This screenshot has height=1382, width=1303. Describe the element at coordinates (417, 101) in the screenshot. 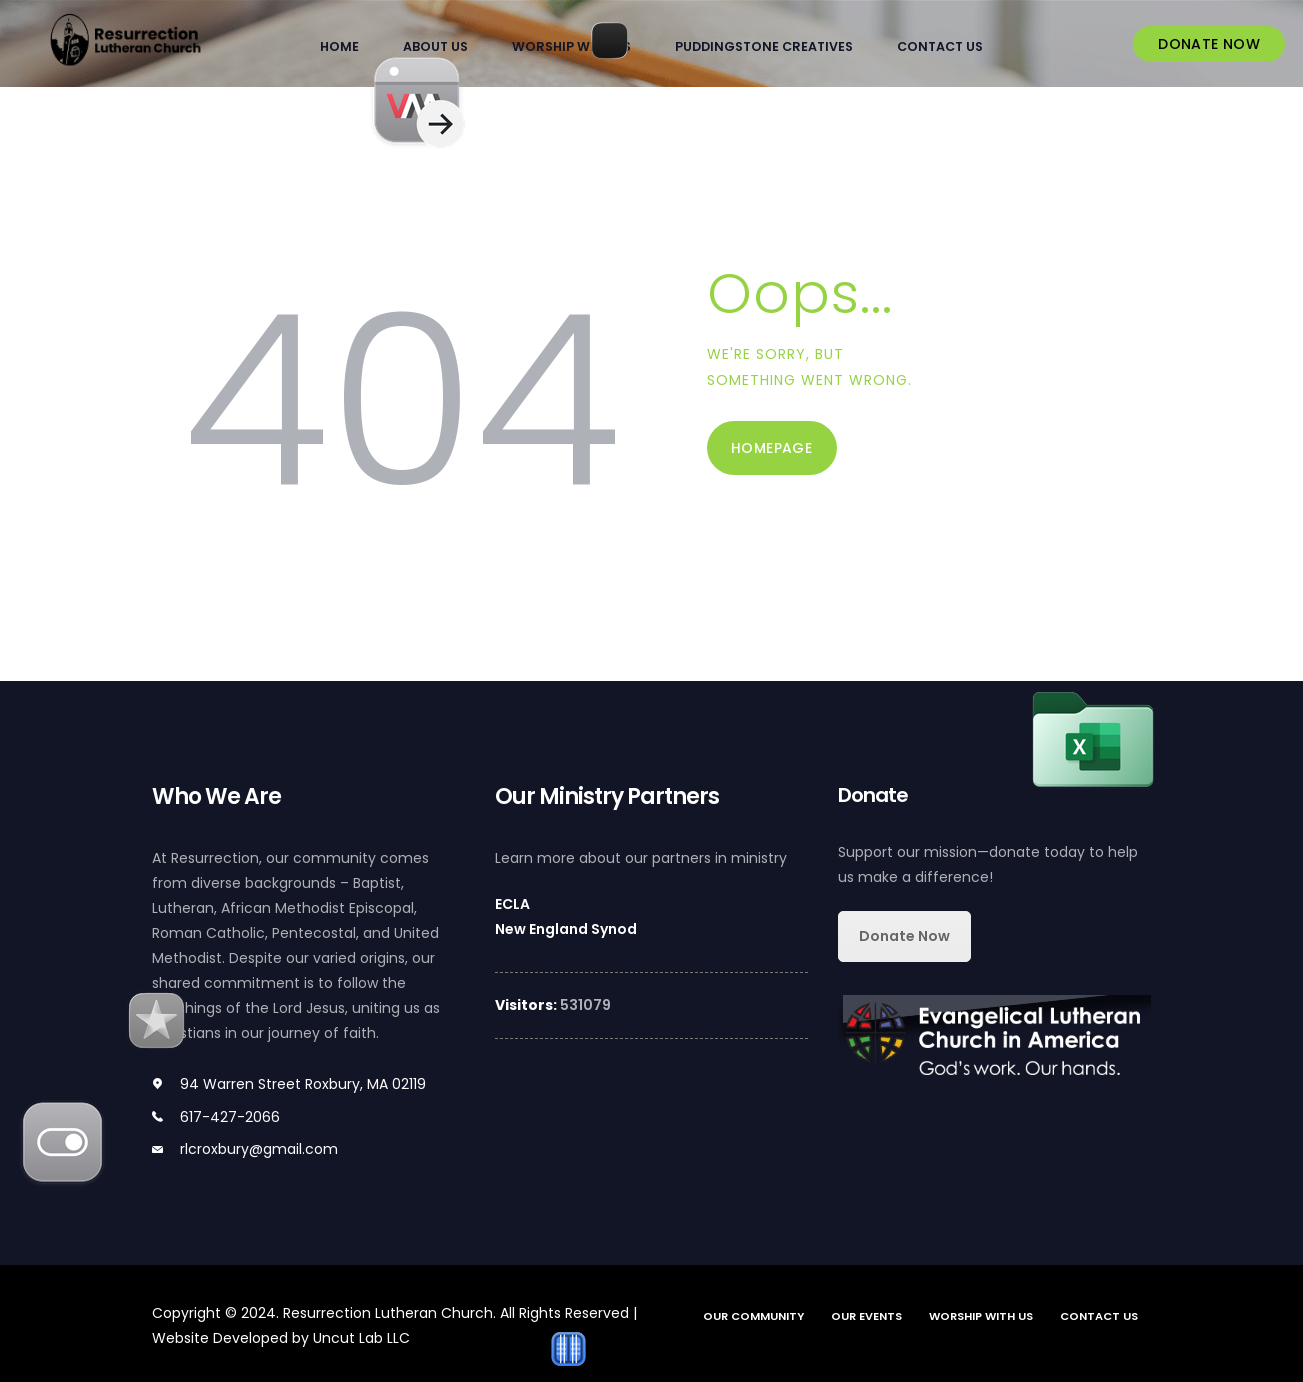

I see `configure virtual machine migration settings` at that location.